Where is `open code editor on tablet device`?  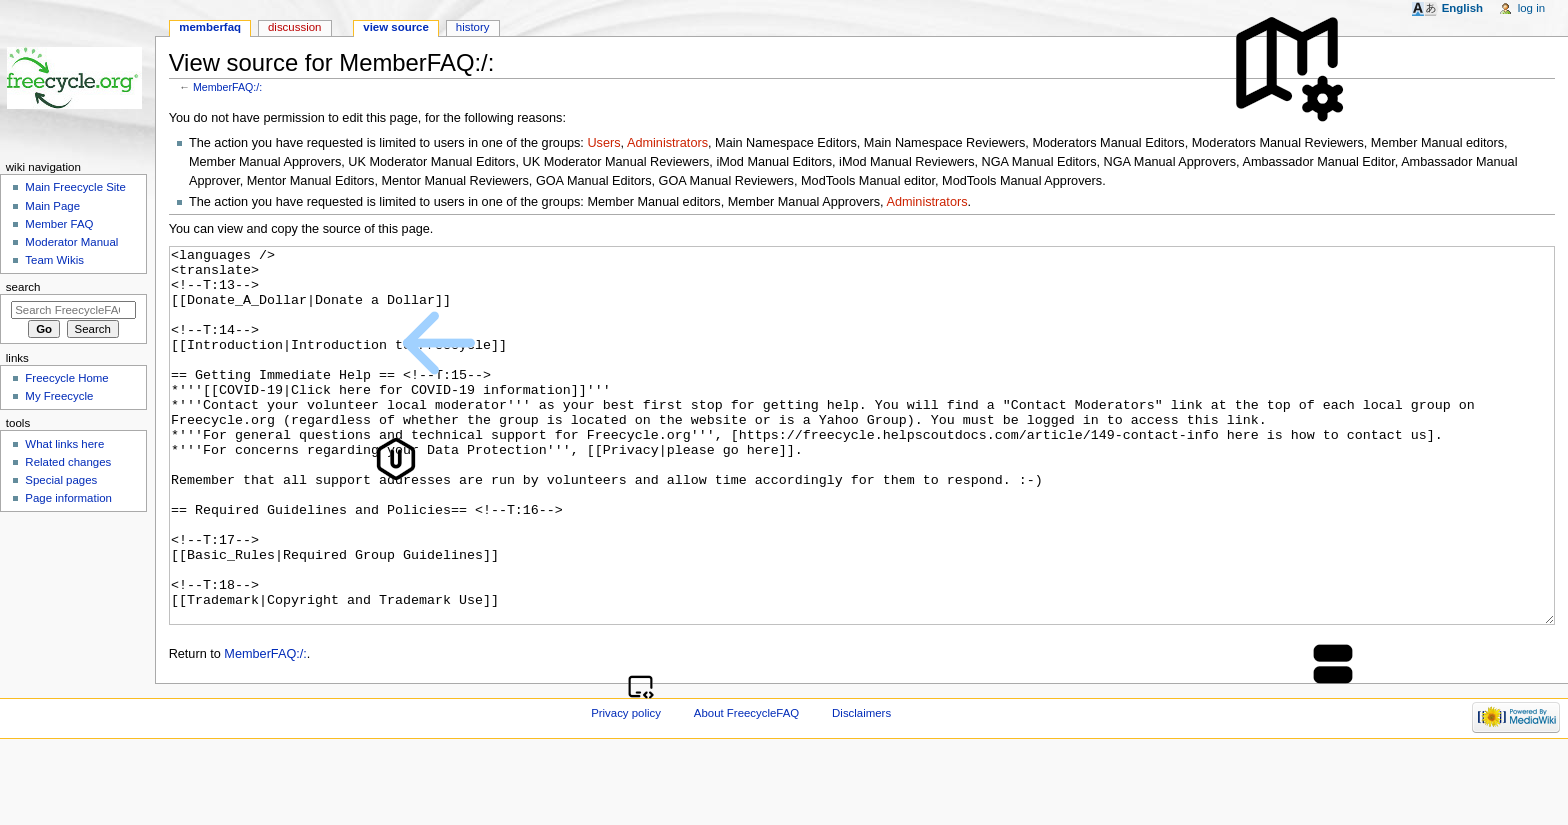 open code editor on tablet device is located at coordinates (640, 686).